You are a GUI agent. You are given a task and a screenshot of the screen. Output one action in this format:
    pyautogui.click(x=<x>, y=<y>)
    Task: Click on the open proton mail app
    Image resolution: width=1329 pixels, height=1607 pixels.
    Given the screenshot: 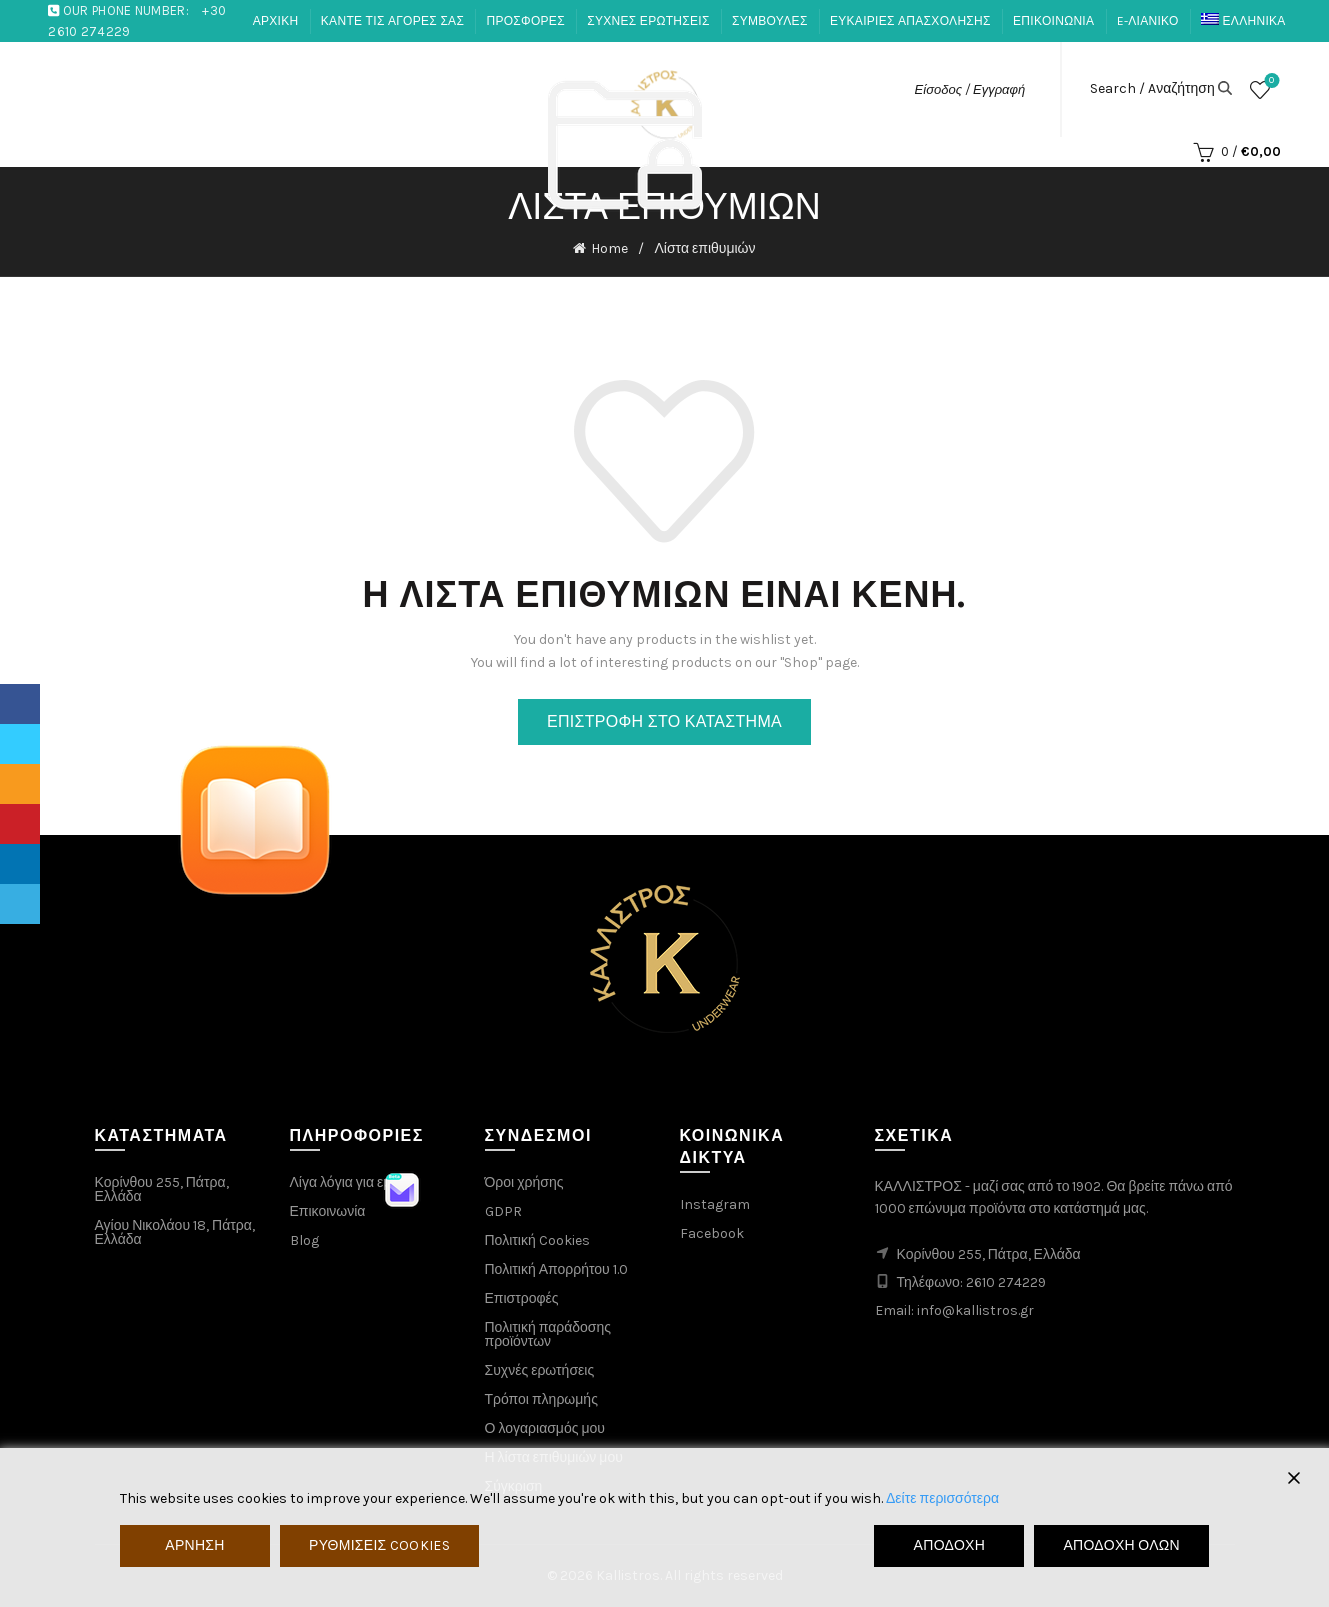 What is the action you would take?
    pyautogui.click(x=402, y=1190)
    